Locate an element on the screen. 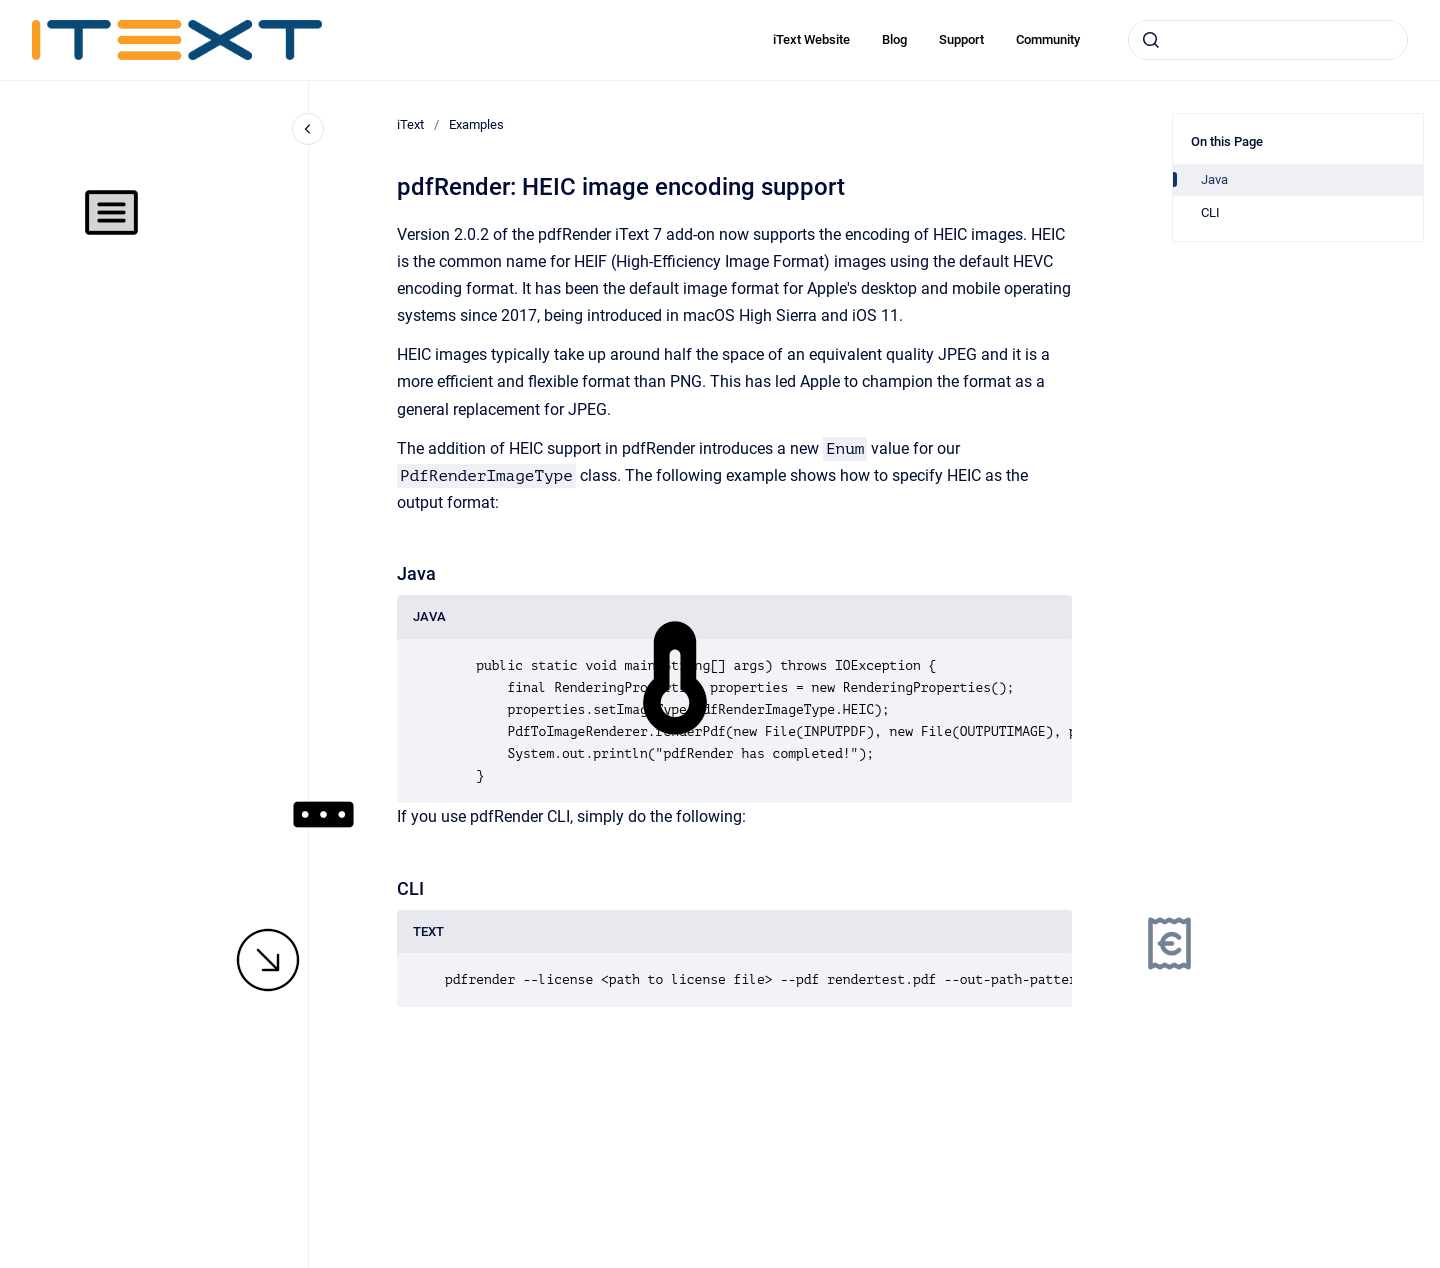 The height and width of the screenshot is (1268, 1440). view article or document content is located at coordinates (111, 212).